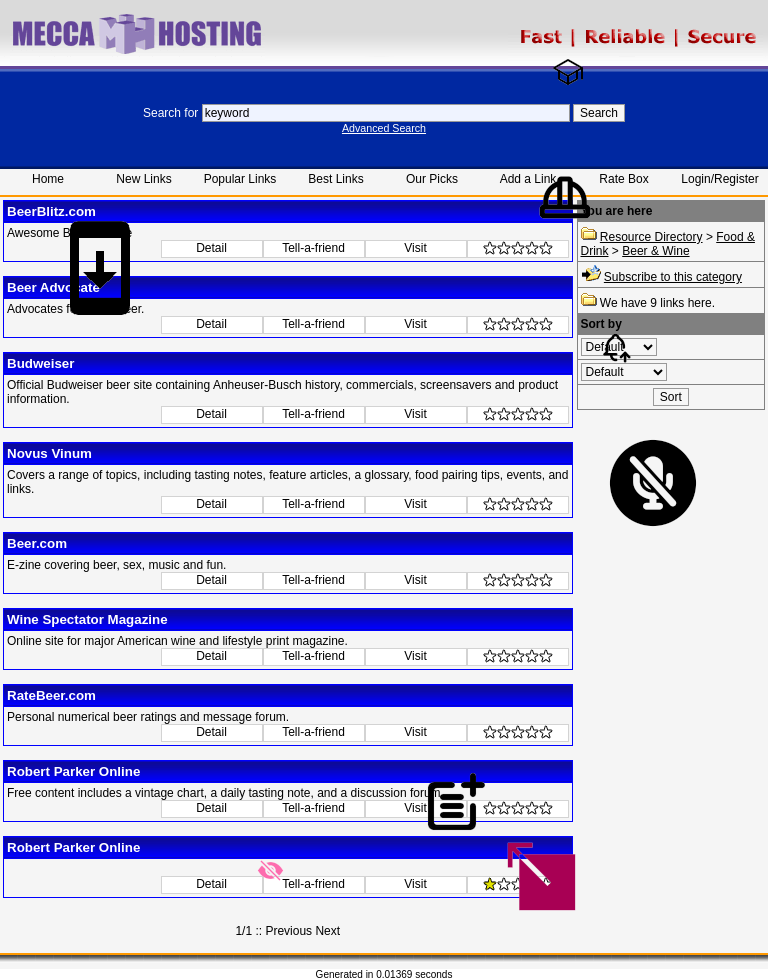 This screenshot has width=768, height=980. What do you see at coordinates (568, 72) in the screenshot?
I see `access education or learning content` at bounding box center [568, 72].